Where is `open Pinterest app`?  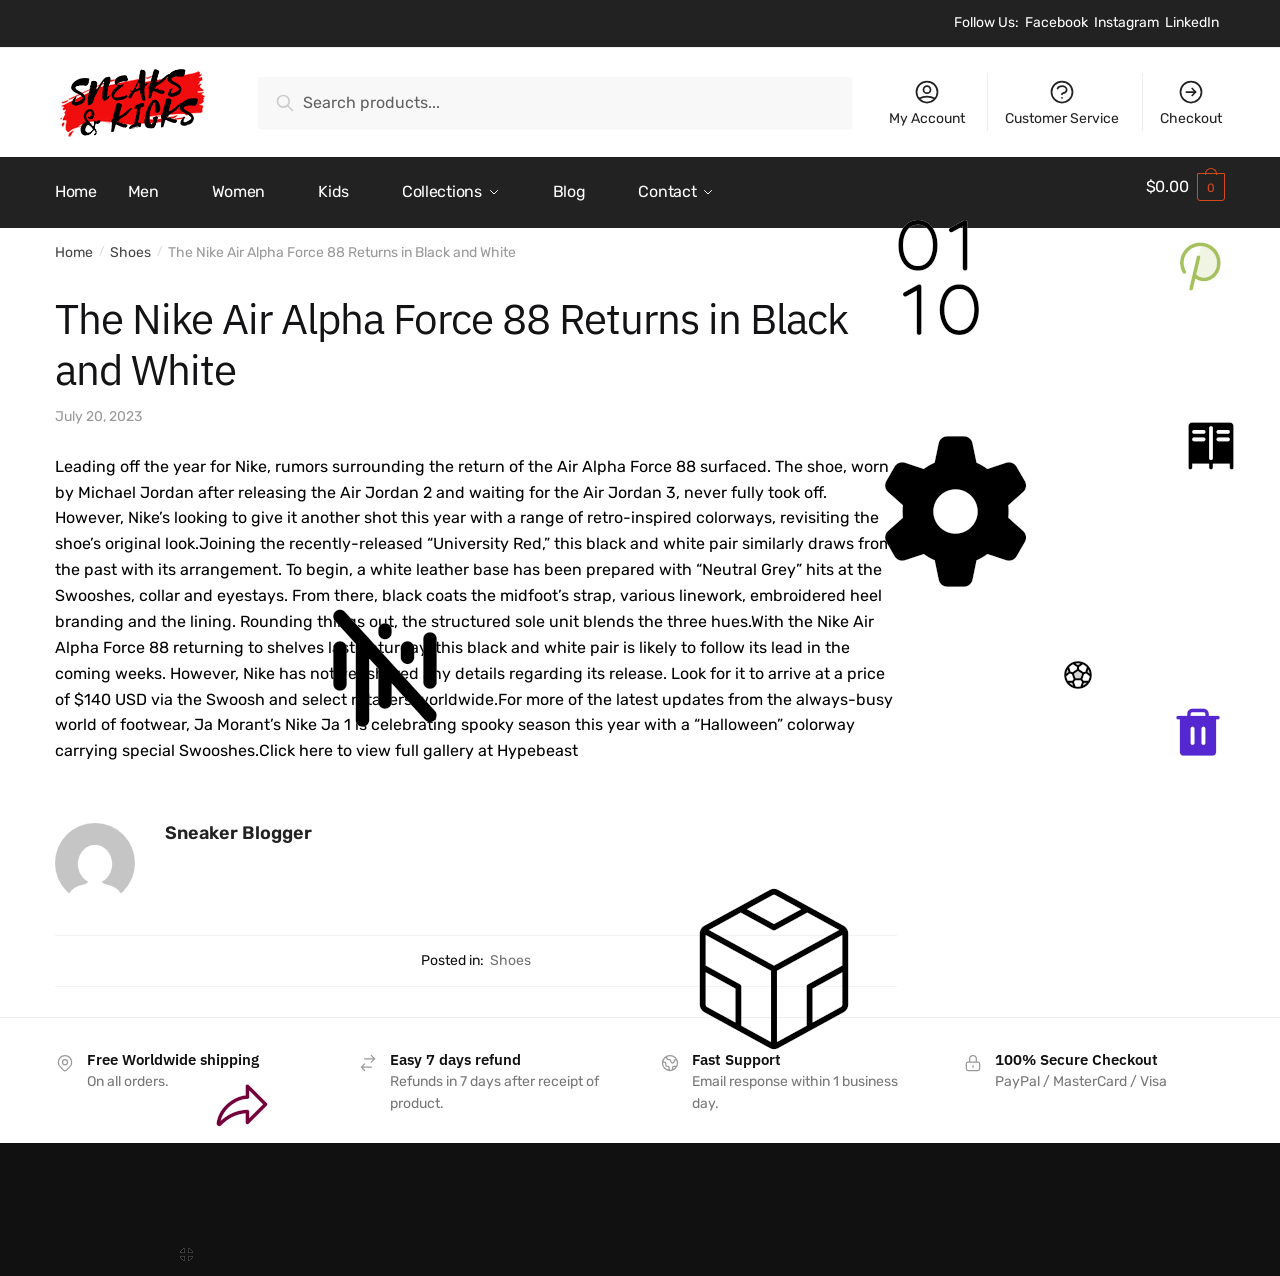
open Pinterest app is located at coordinates (1198, 266).